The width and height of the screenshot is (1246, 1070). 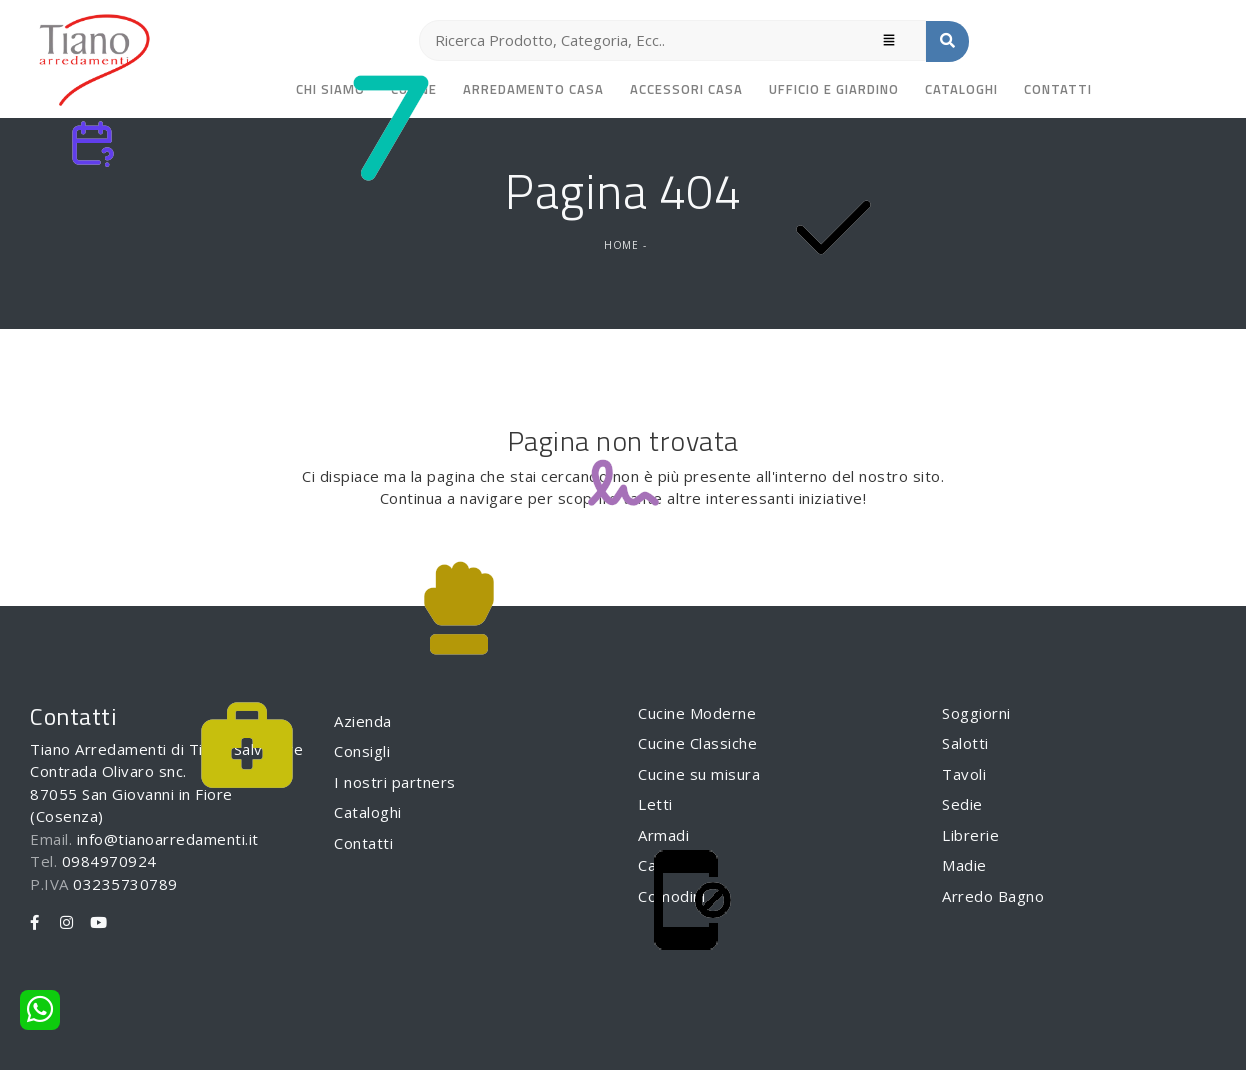 I want to click on block or restrict an app, so click(x=686, y=900).